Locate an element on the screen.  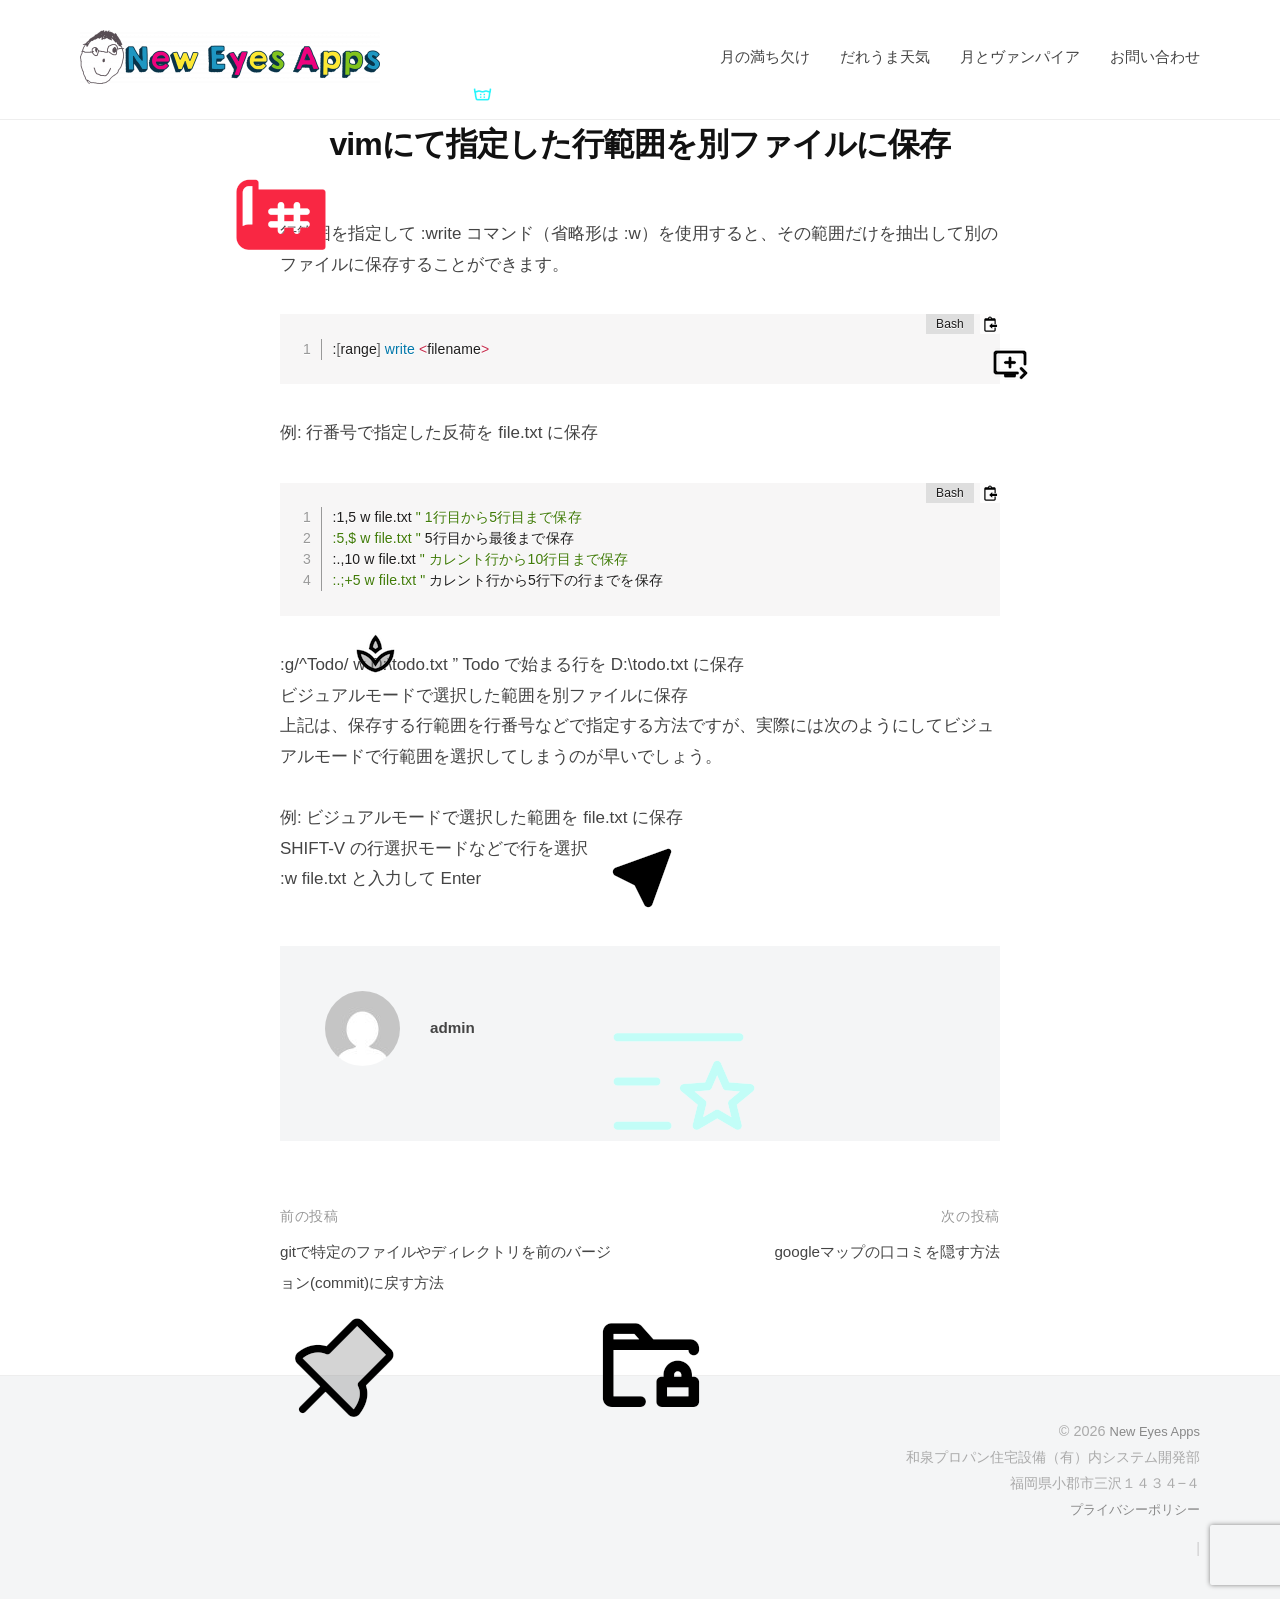
send current location is located at coordinates (642, 877).